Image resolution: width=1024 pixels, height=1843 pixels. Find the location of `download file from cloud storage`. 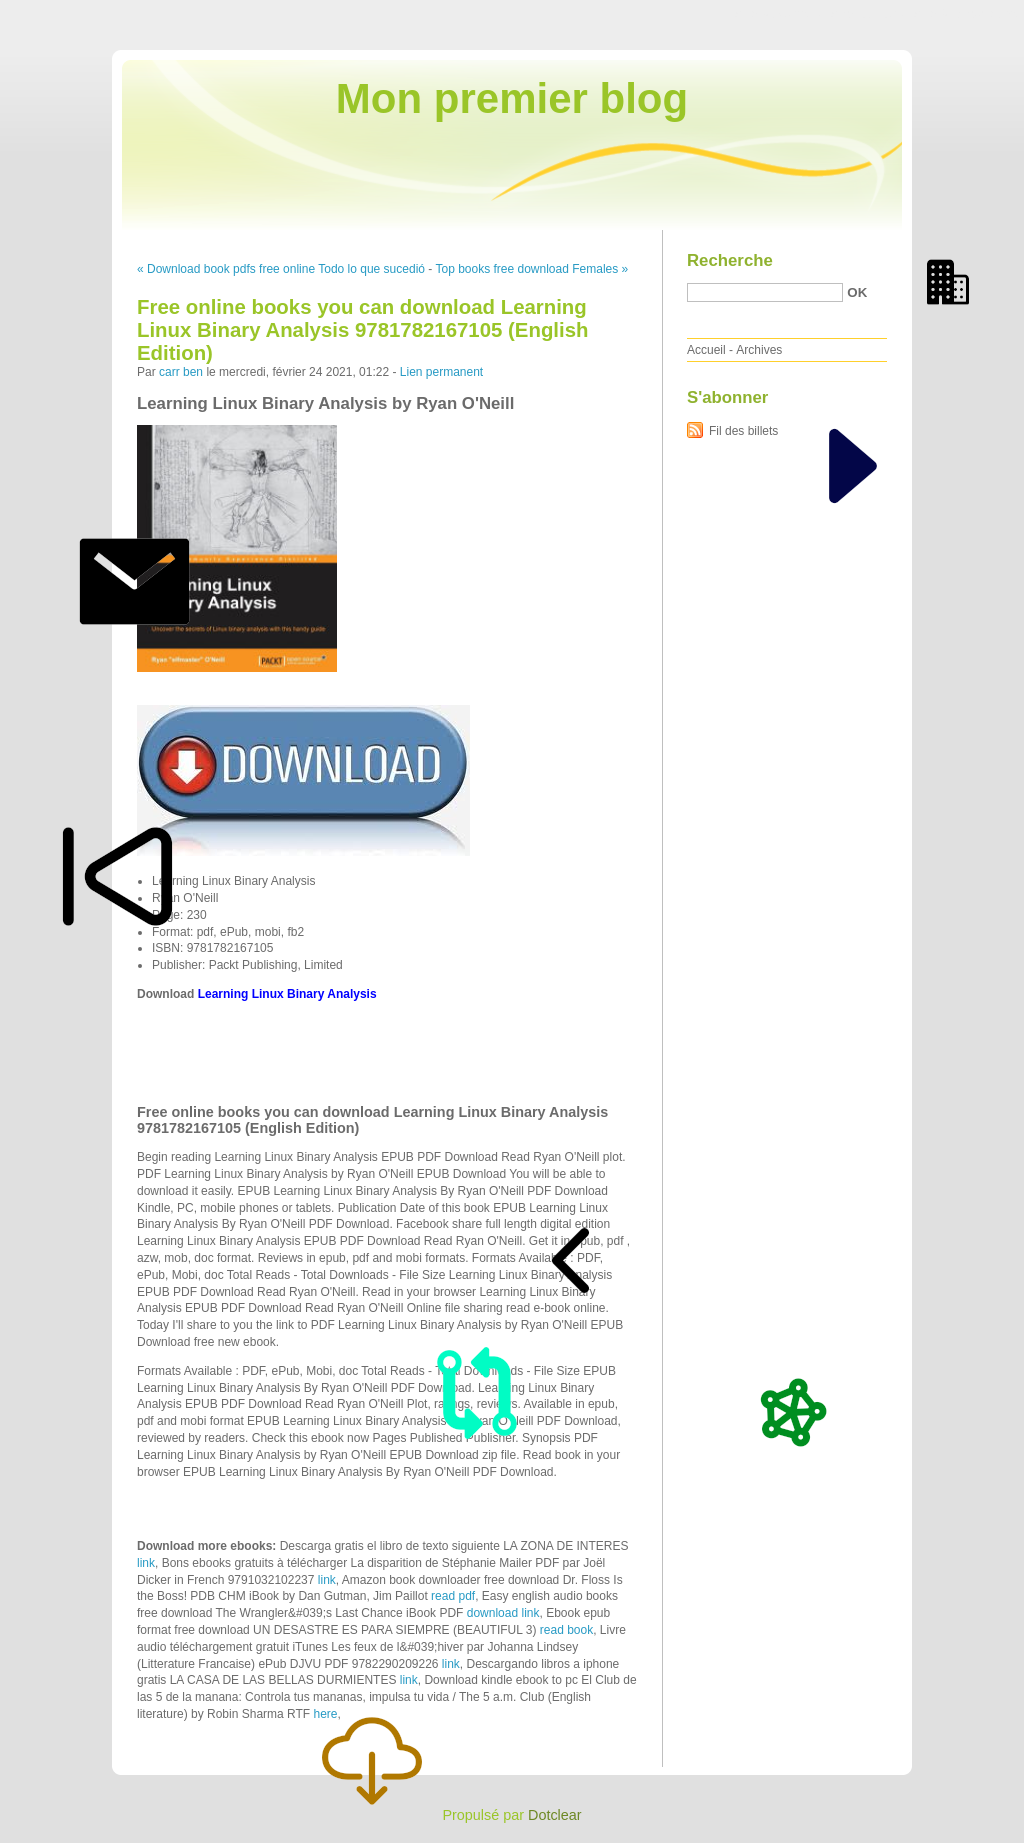

download file from cloud storage is located at coordinates (372, 1761).